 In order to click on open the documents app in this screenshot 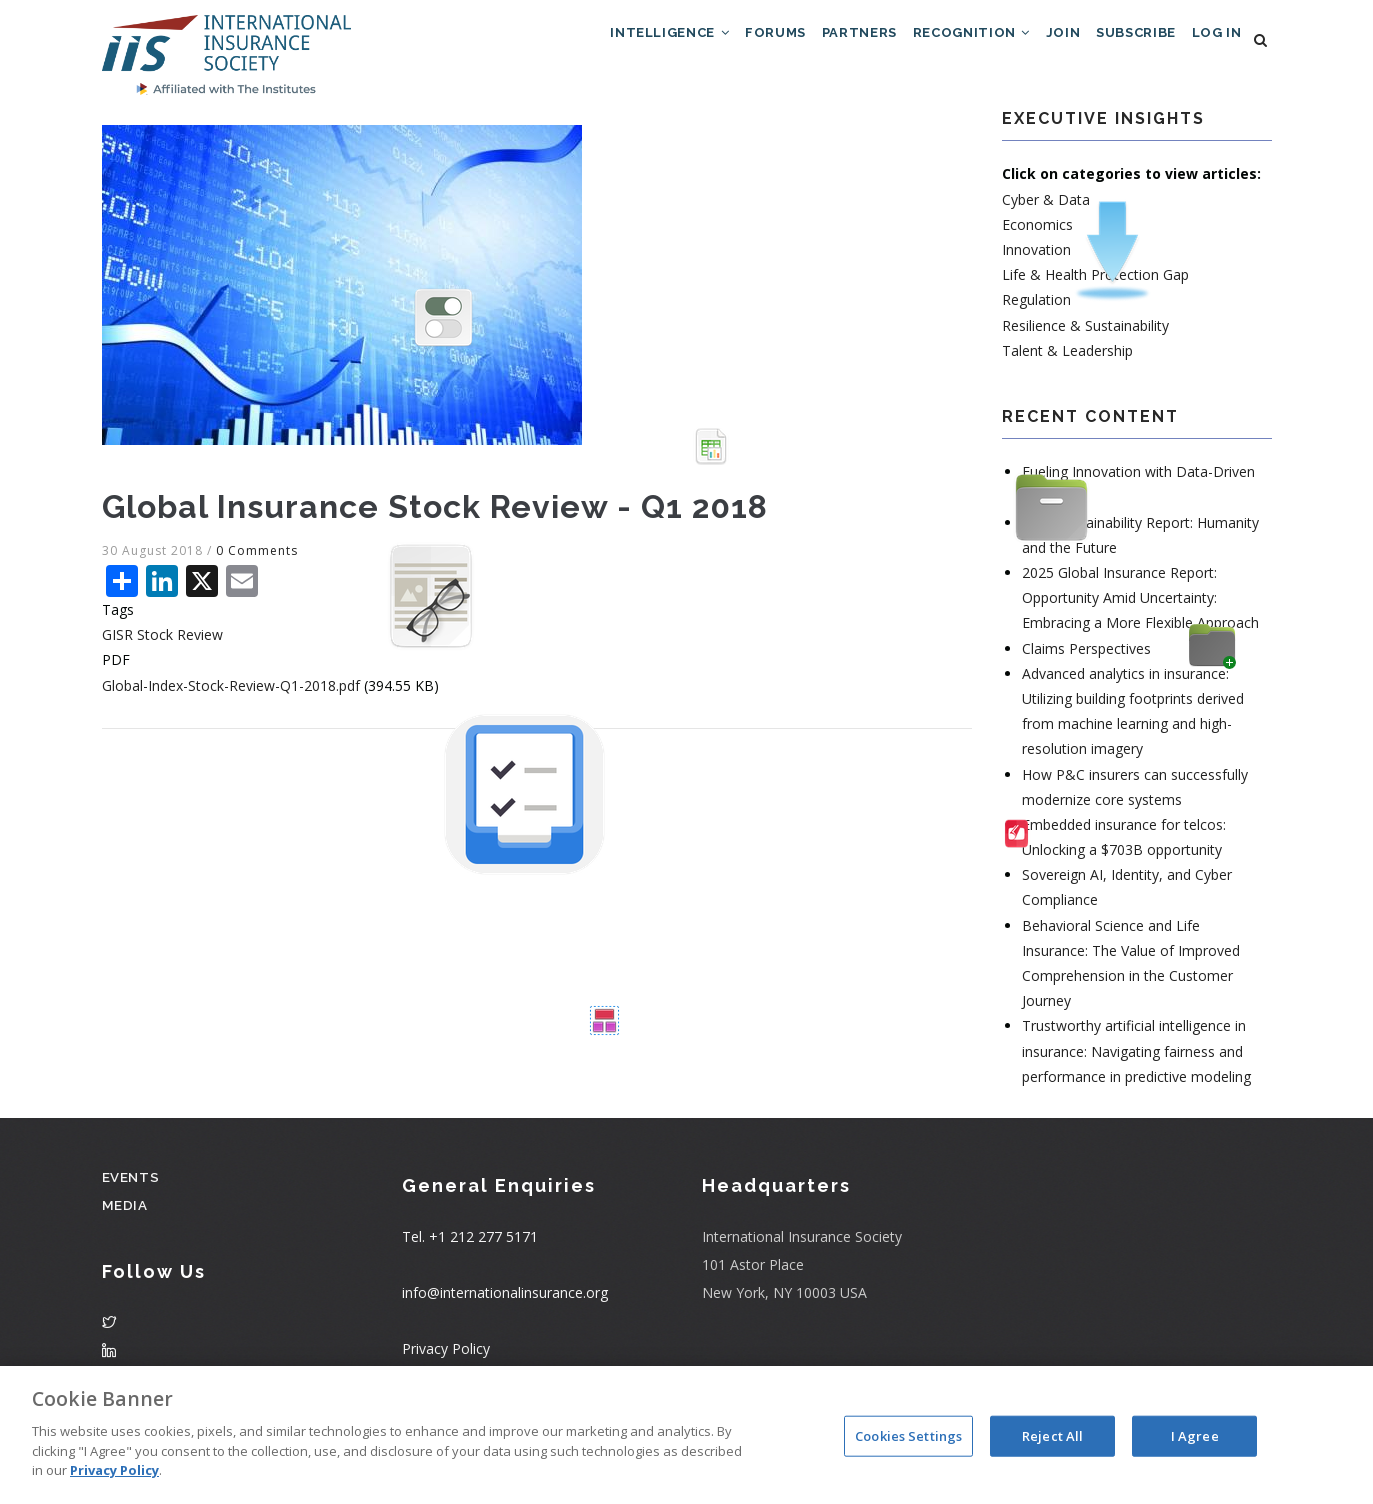, I will do `click(431, 596)`.